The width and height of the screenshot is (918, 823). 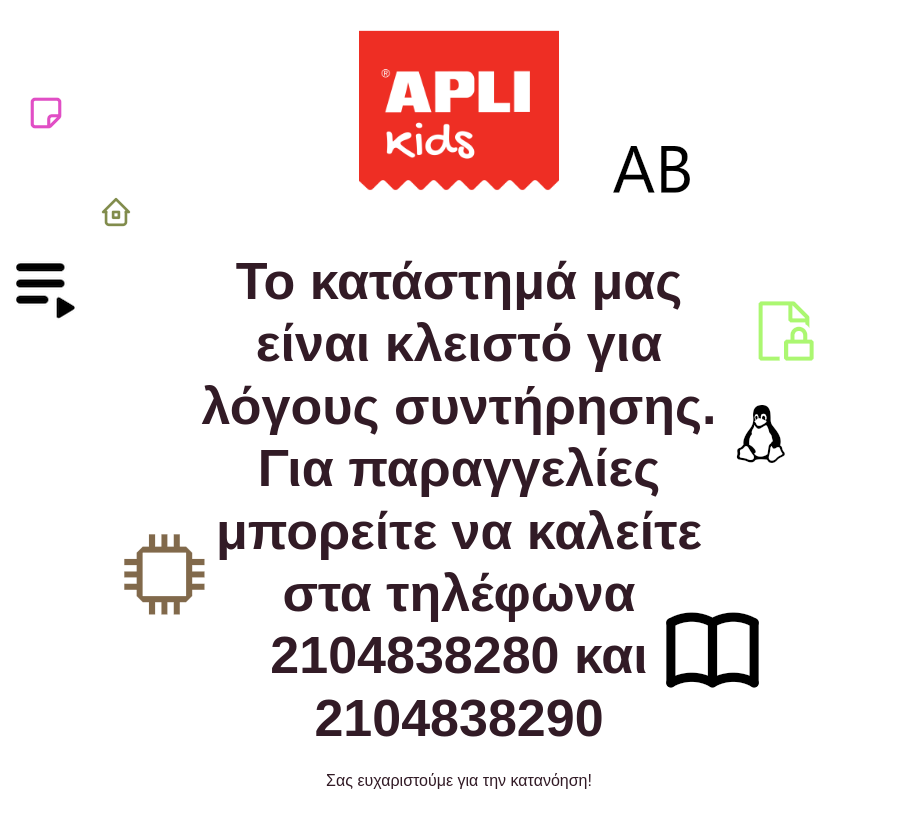 I want to click on play all items in a playlist, so click(x=48, y=287).